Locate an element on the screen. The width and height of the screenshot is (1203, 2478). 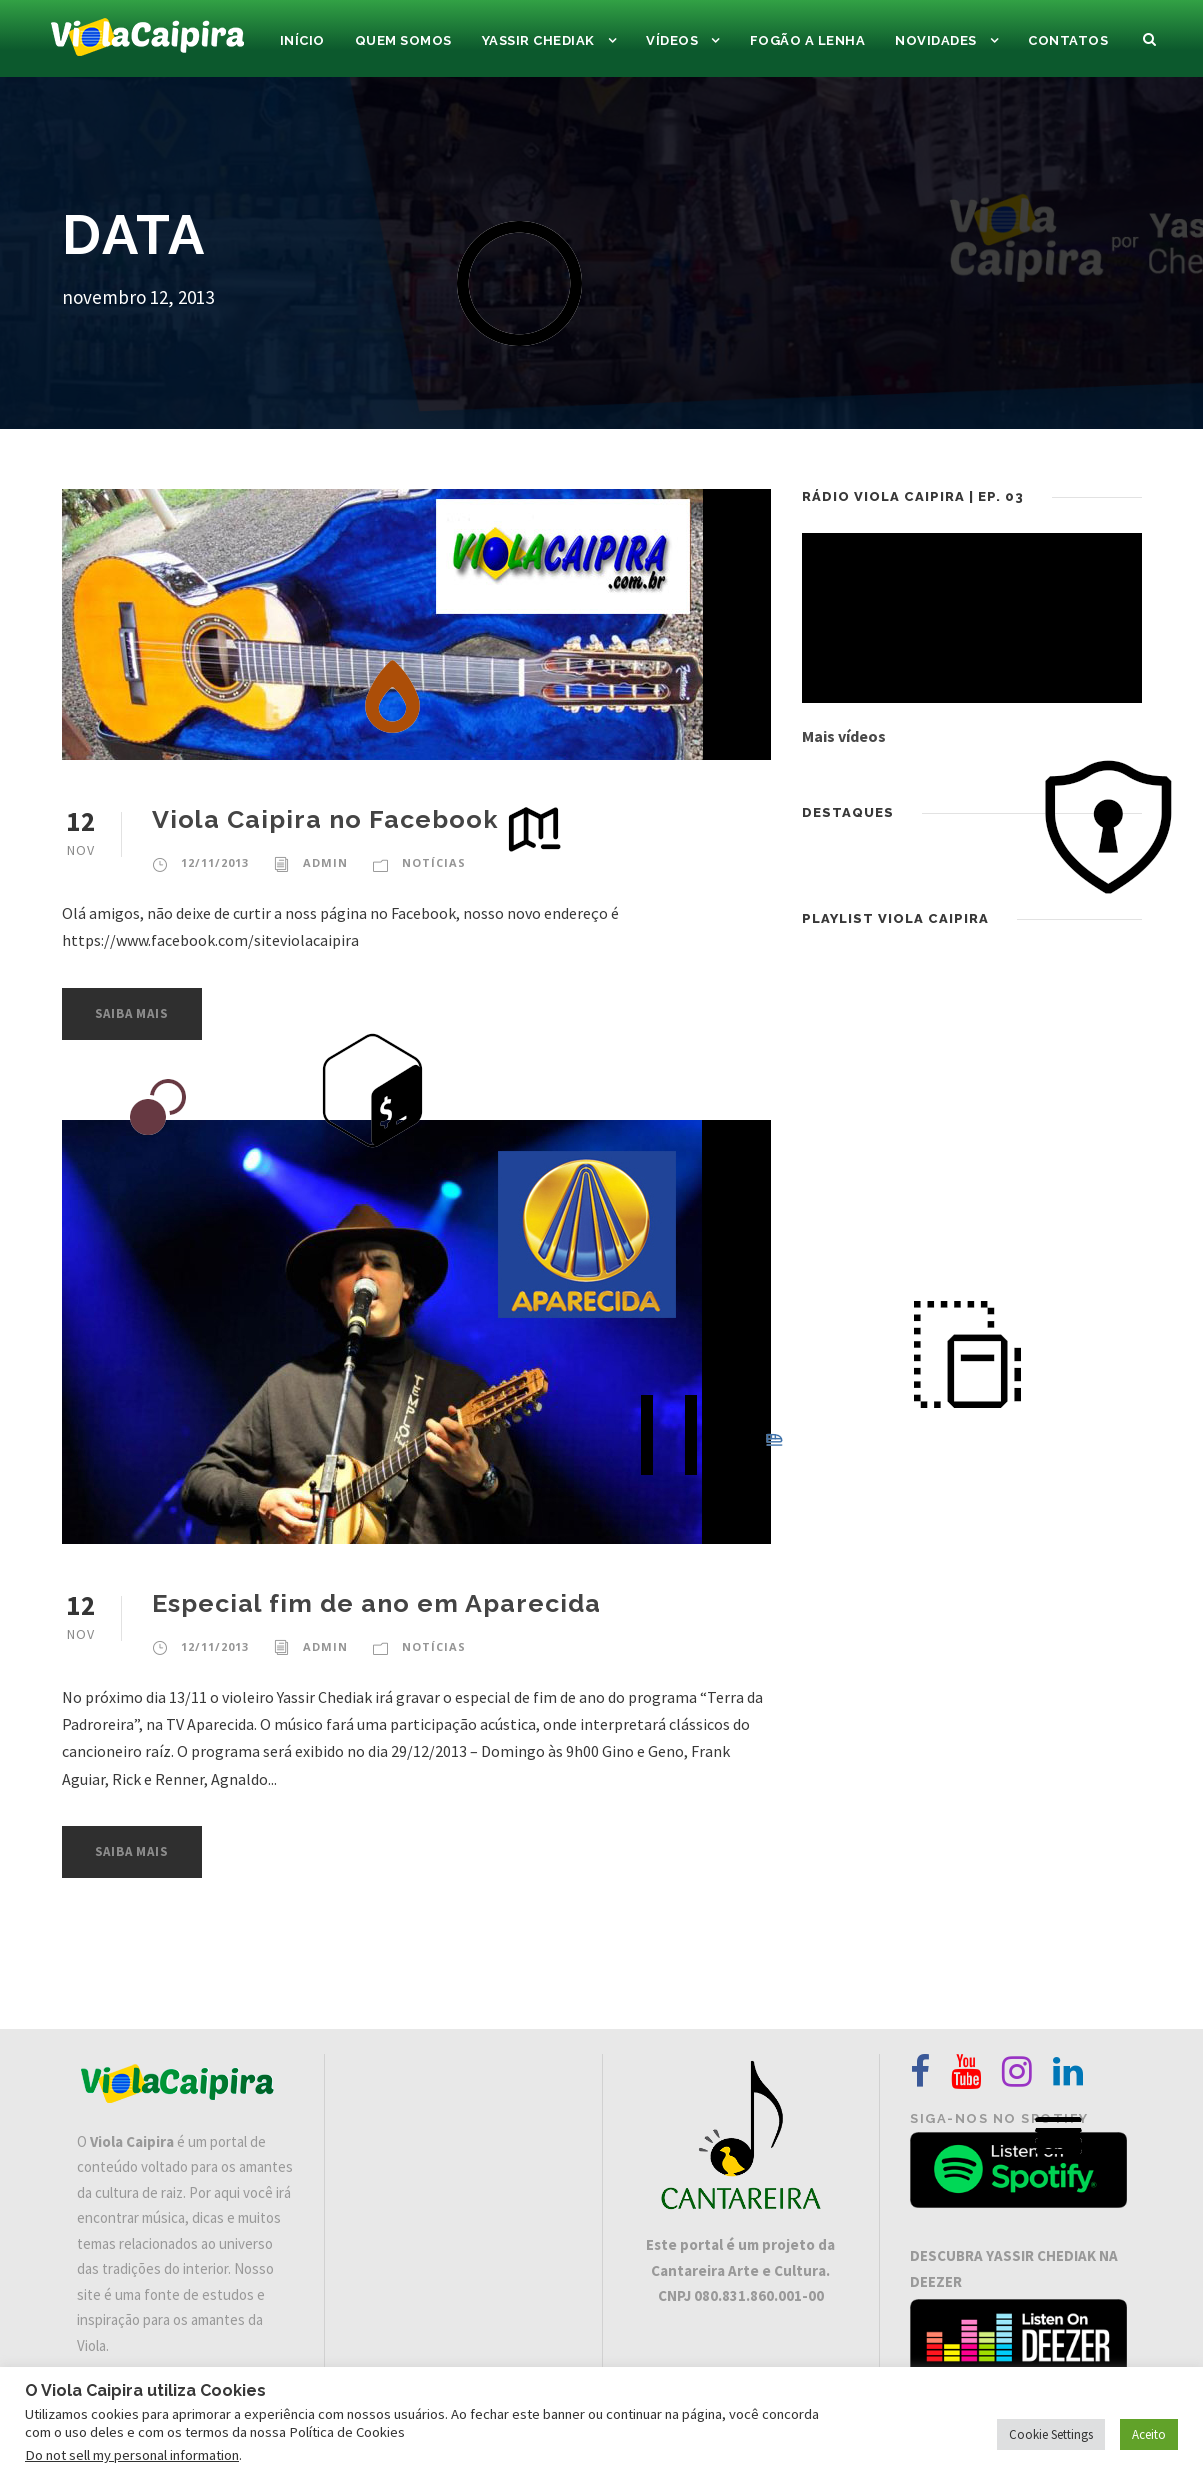
create a new notebook from template is located at coordinates (967, 1354).